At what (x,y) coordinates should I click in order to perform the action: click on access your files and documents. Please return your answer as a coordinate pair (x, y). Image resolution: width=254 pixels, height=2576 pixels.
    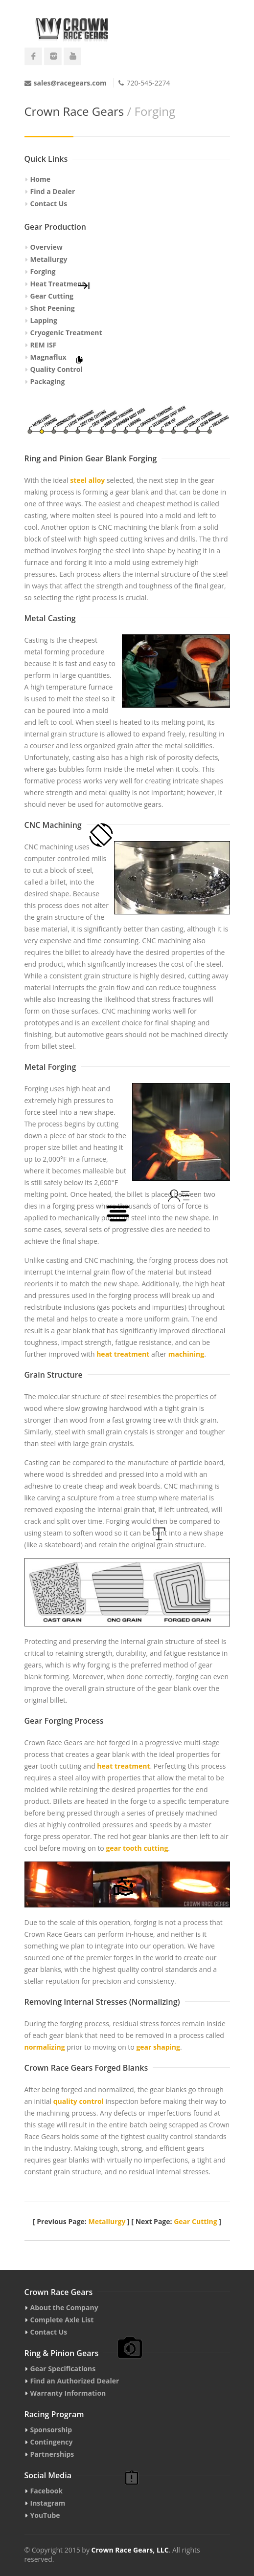
    Looking at the image, I should click on (79, 360).